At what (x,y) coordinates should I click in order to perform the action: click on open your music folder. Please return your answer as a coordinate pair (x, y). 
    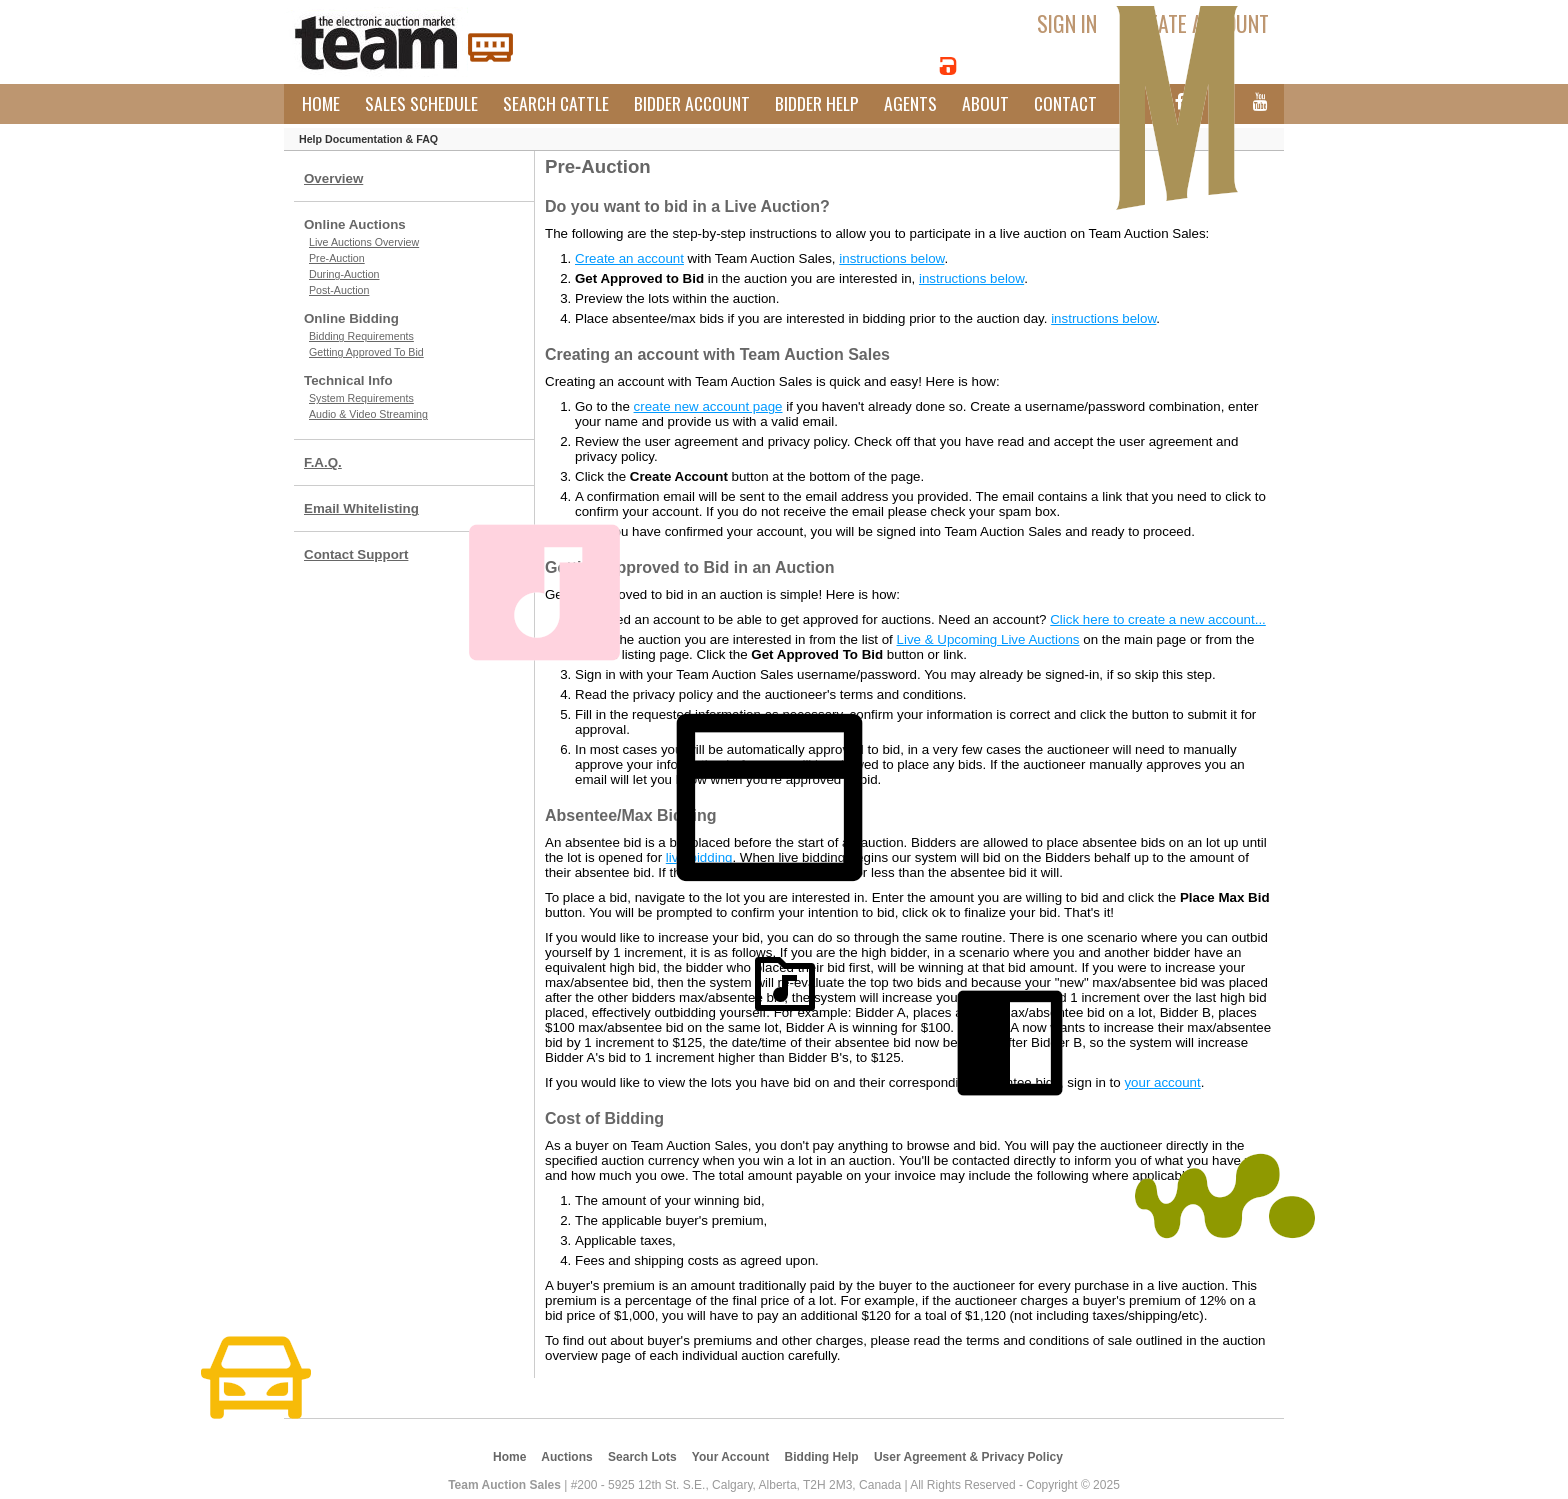
    Looking at the image, I should click on (785, 984).